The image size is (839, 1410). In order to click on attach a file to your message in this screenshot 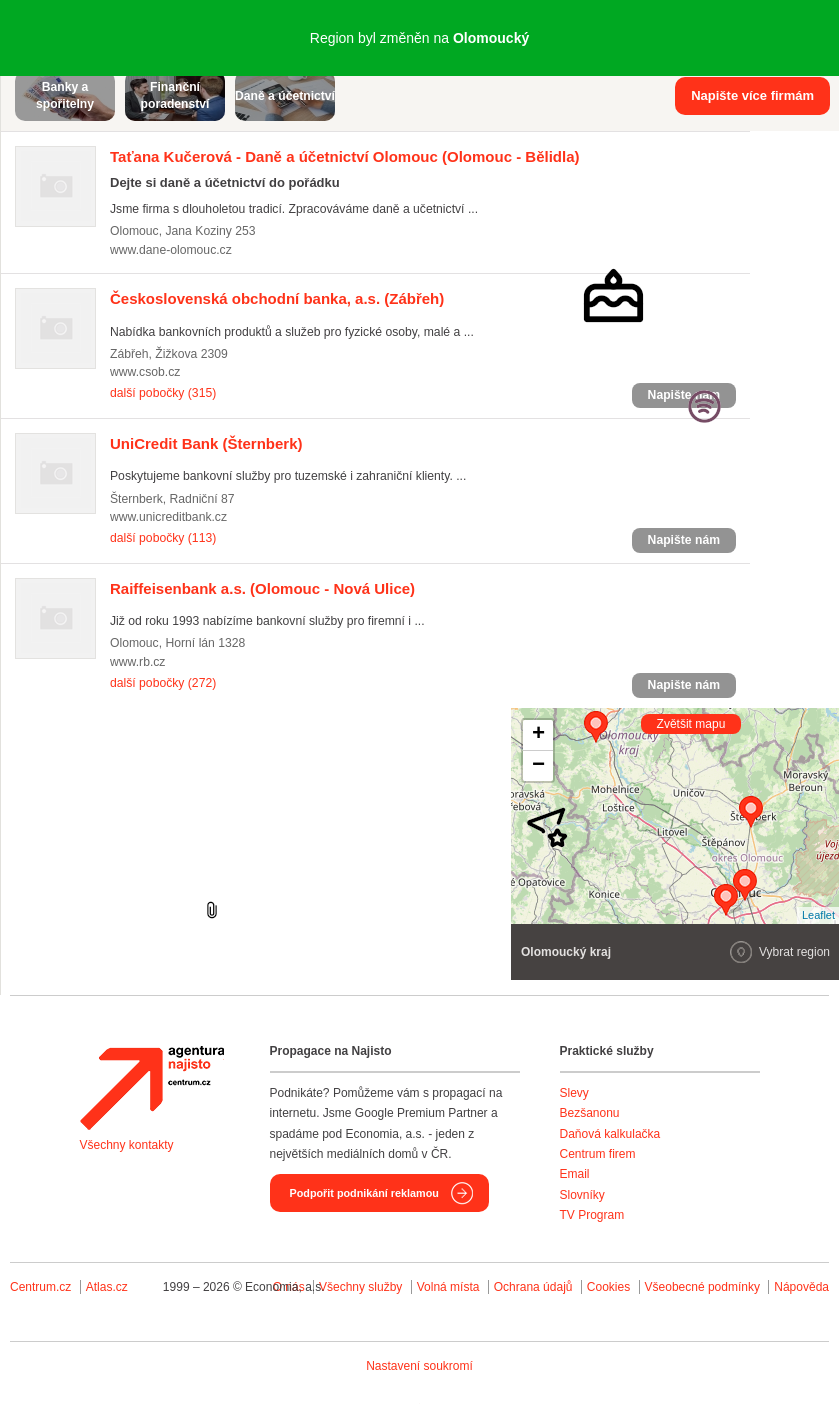, I will do `click(212, 910)`.